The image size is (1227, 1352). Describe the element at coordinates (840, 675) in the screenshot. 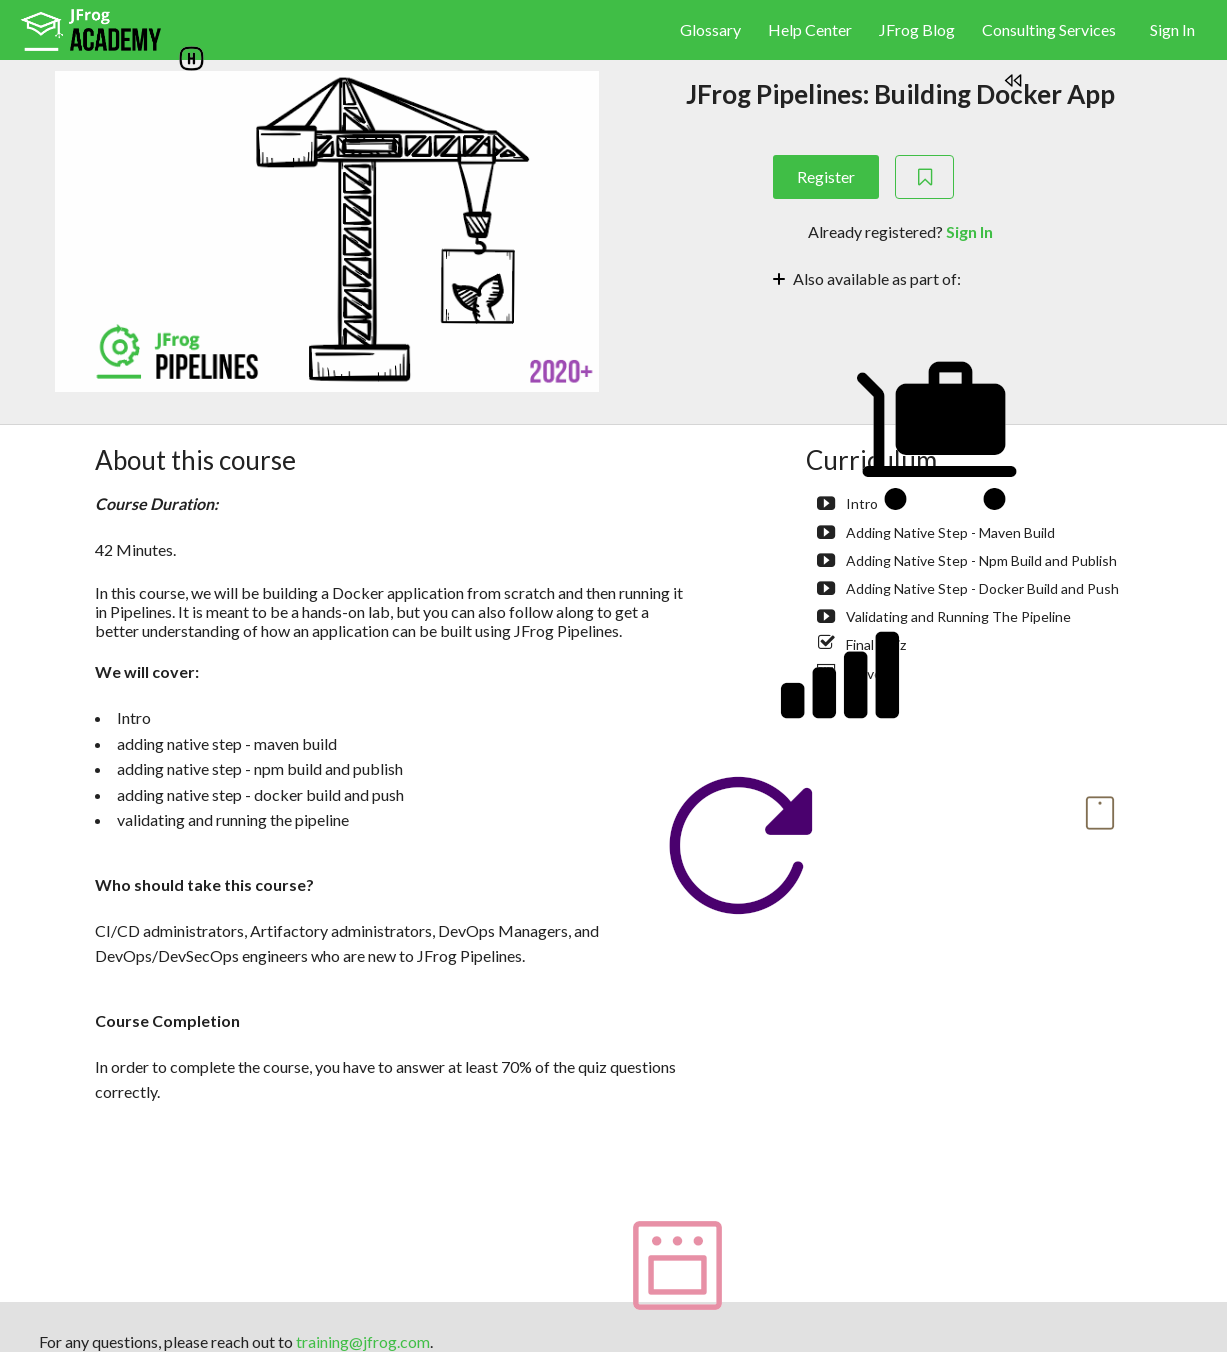

I see `indicates cellular signal strength` at that location.